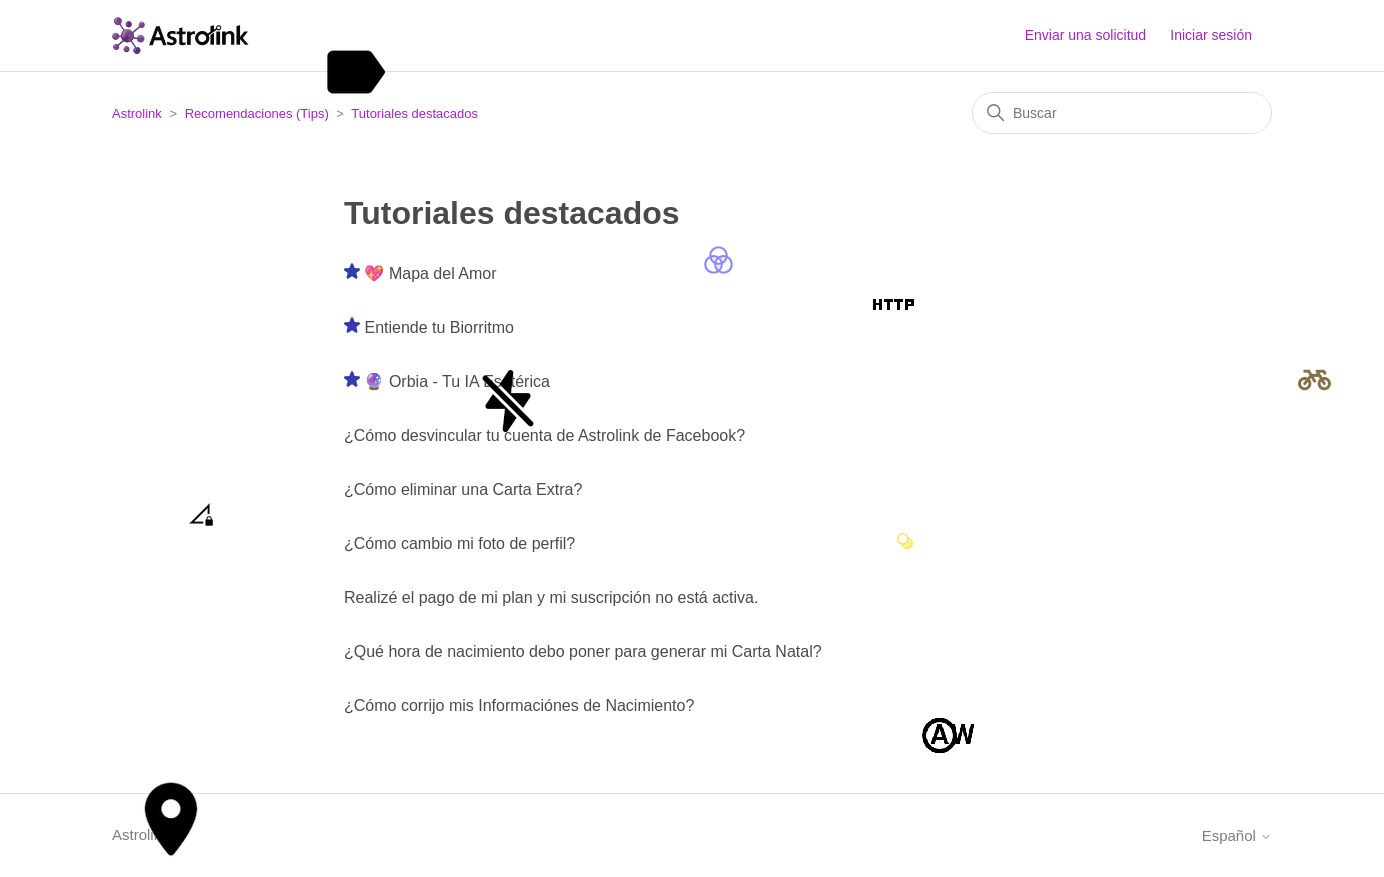  Describe the element at coordinates (201, 515) in the screenshot. I see `network connection is secured or encrypted` at that location.